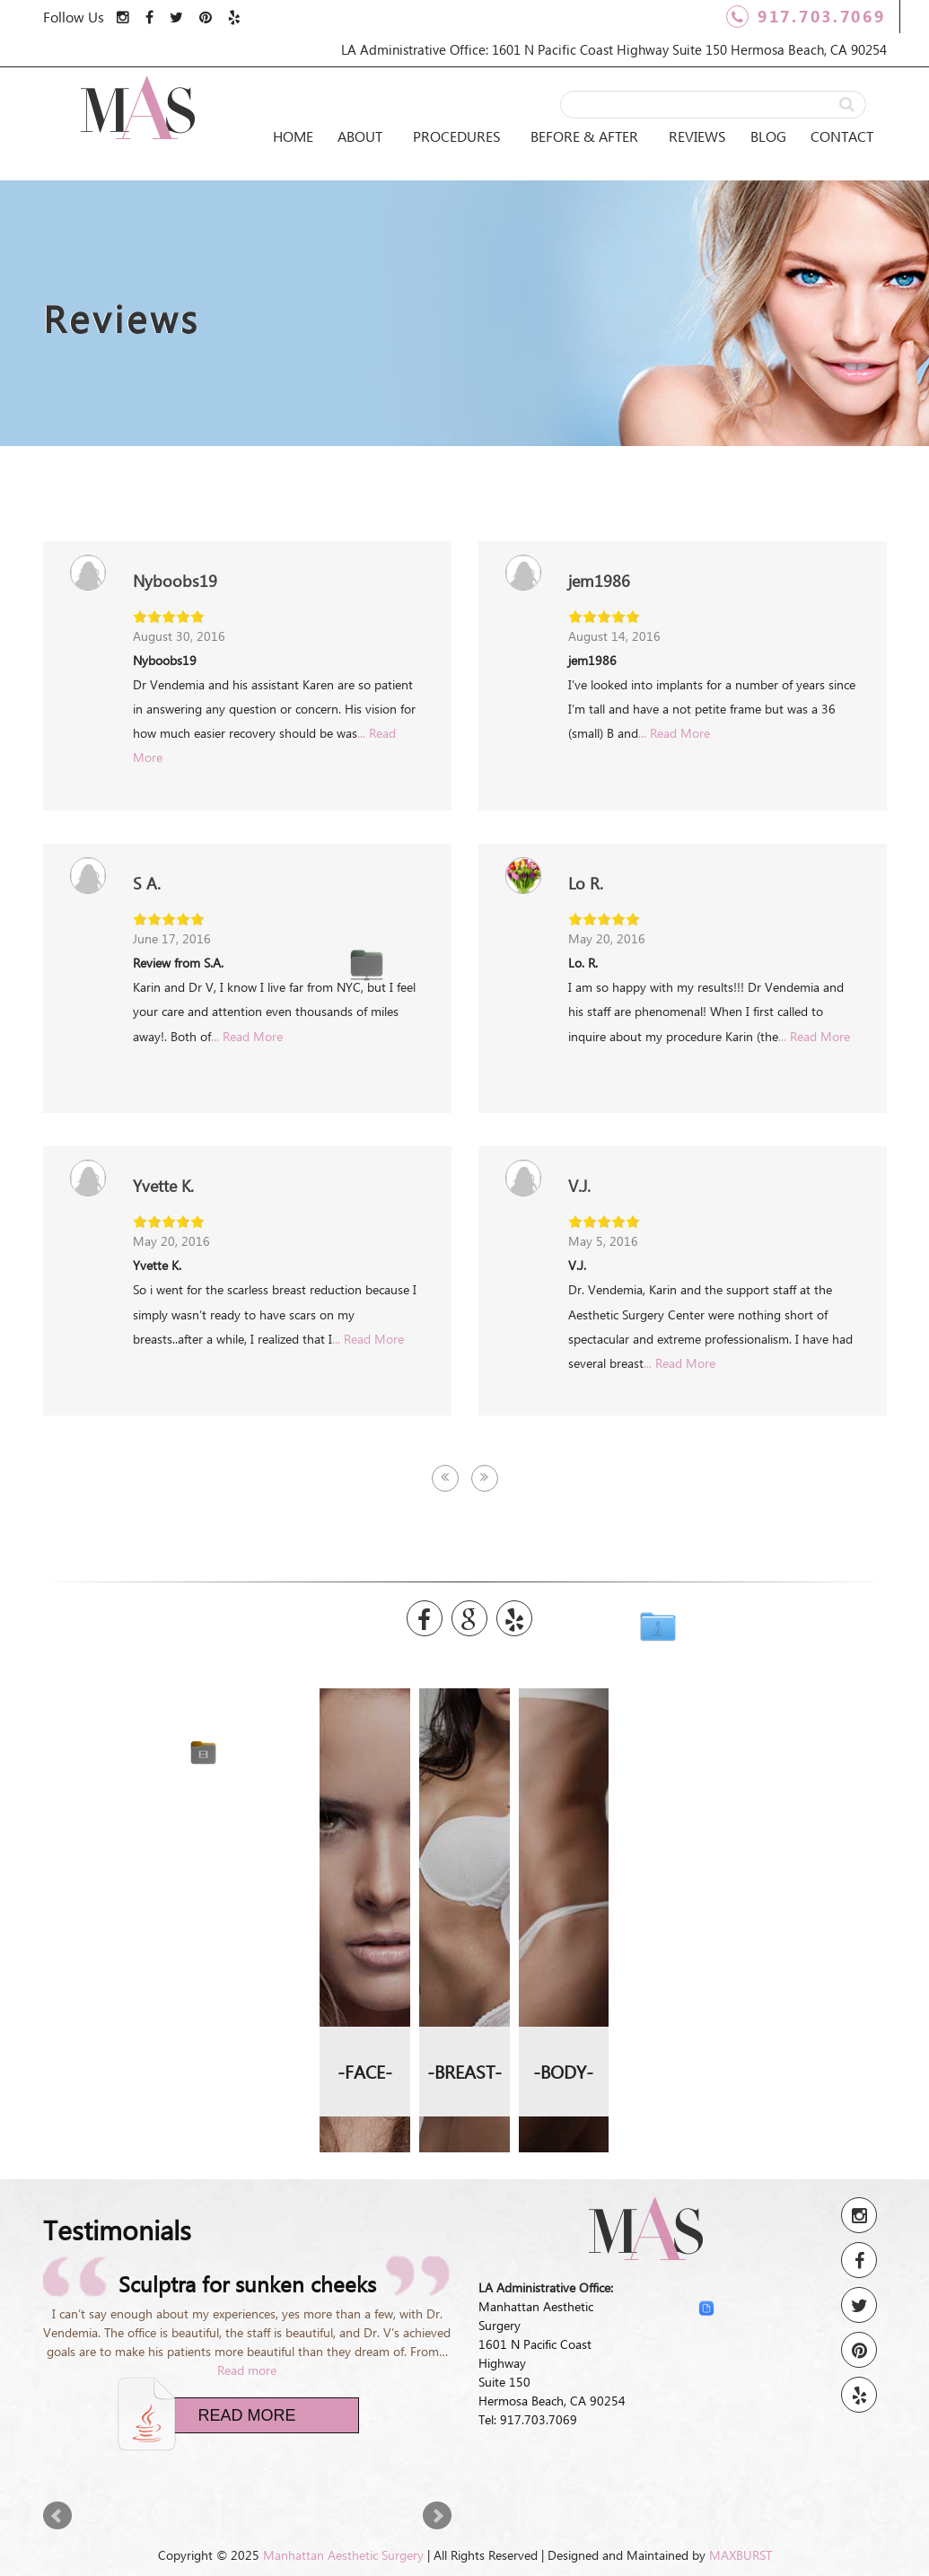 The height and width of the screenshot is (2576, 929). Describe the element at coordinates (706, 2309) in the screenshot. I see `configure default apps for file types` at that location.